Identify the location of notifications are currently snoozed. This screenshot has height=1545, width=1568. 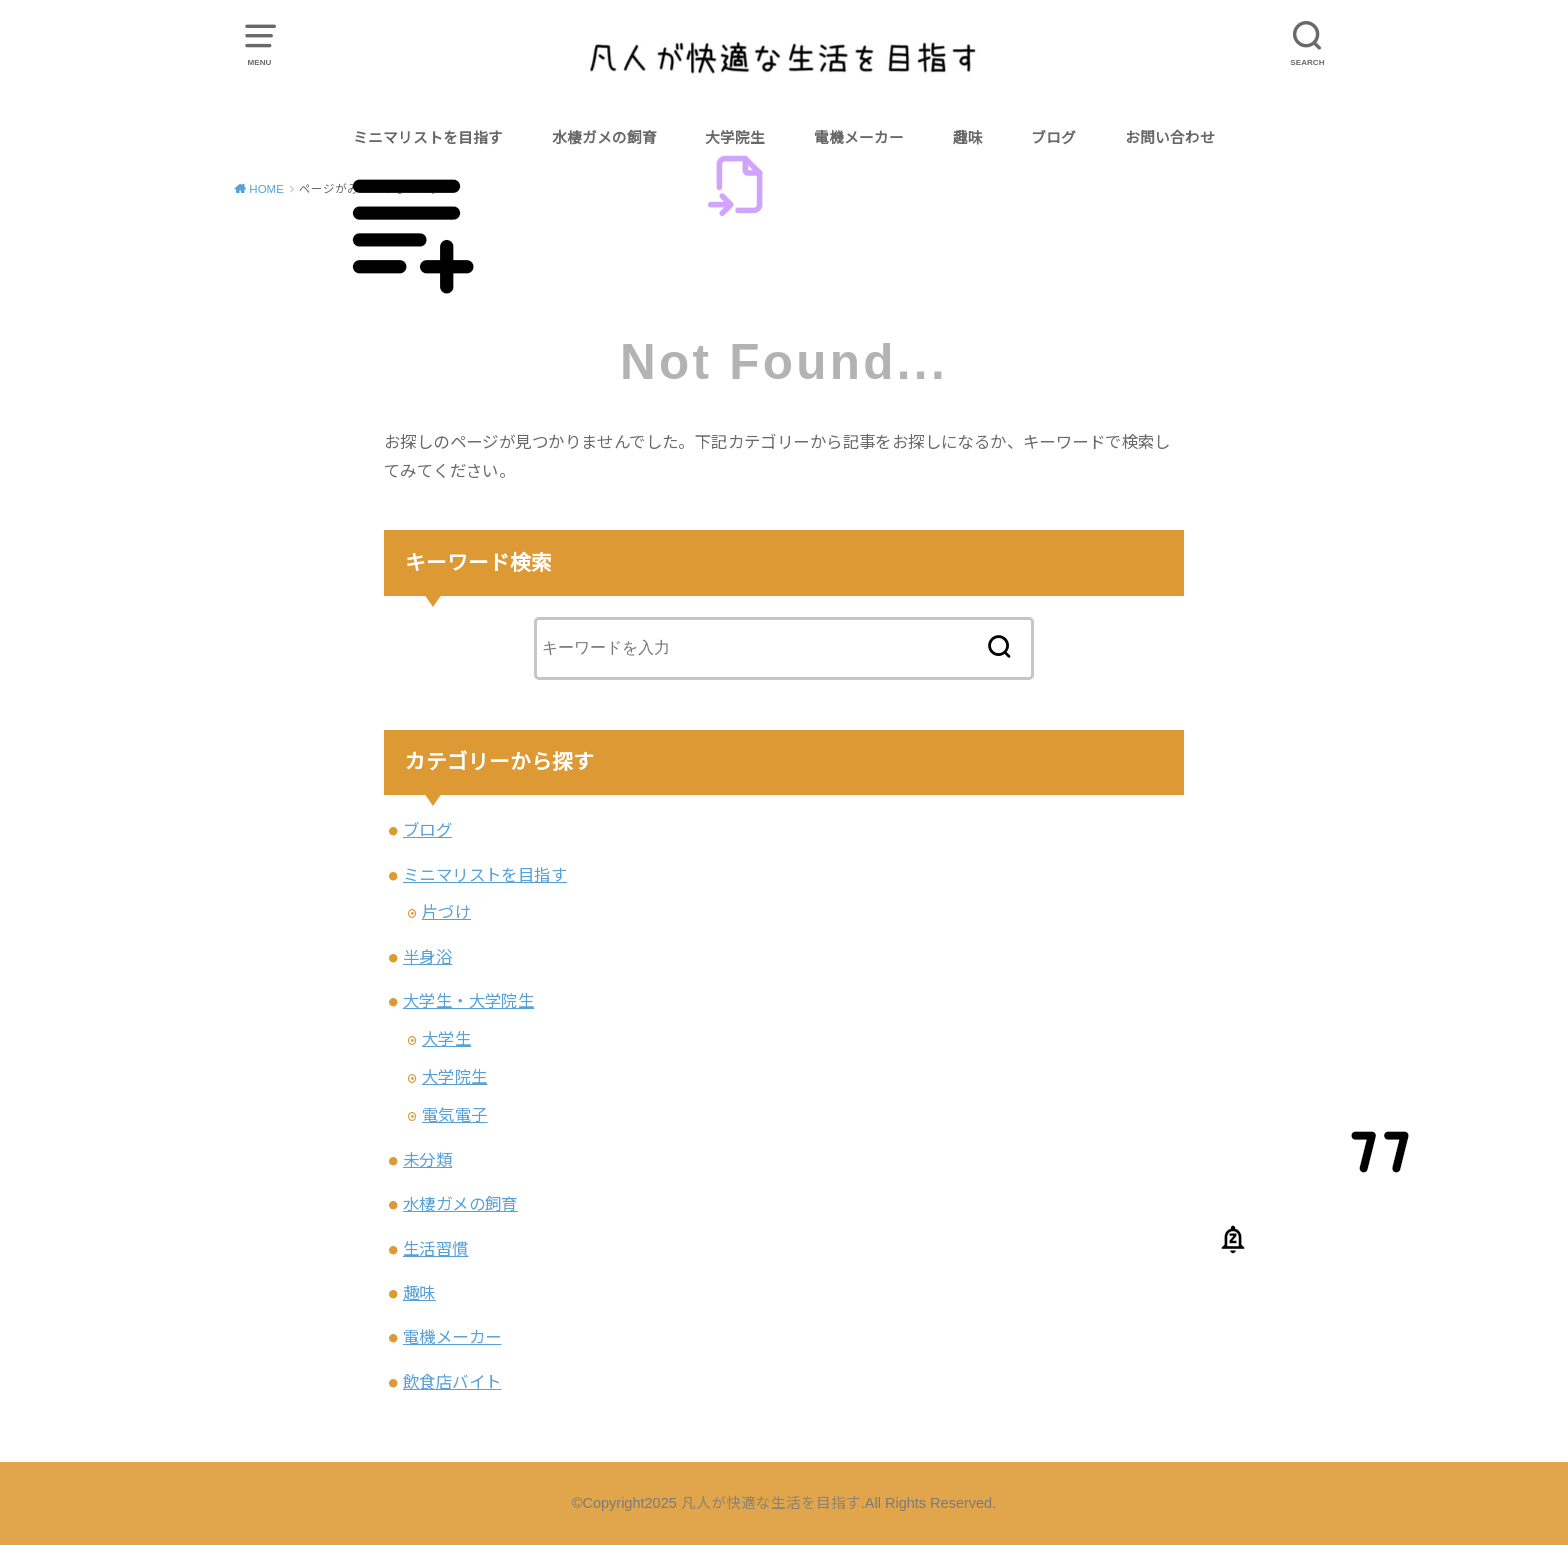
(1233, 1239).